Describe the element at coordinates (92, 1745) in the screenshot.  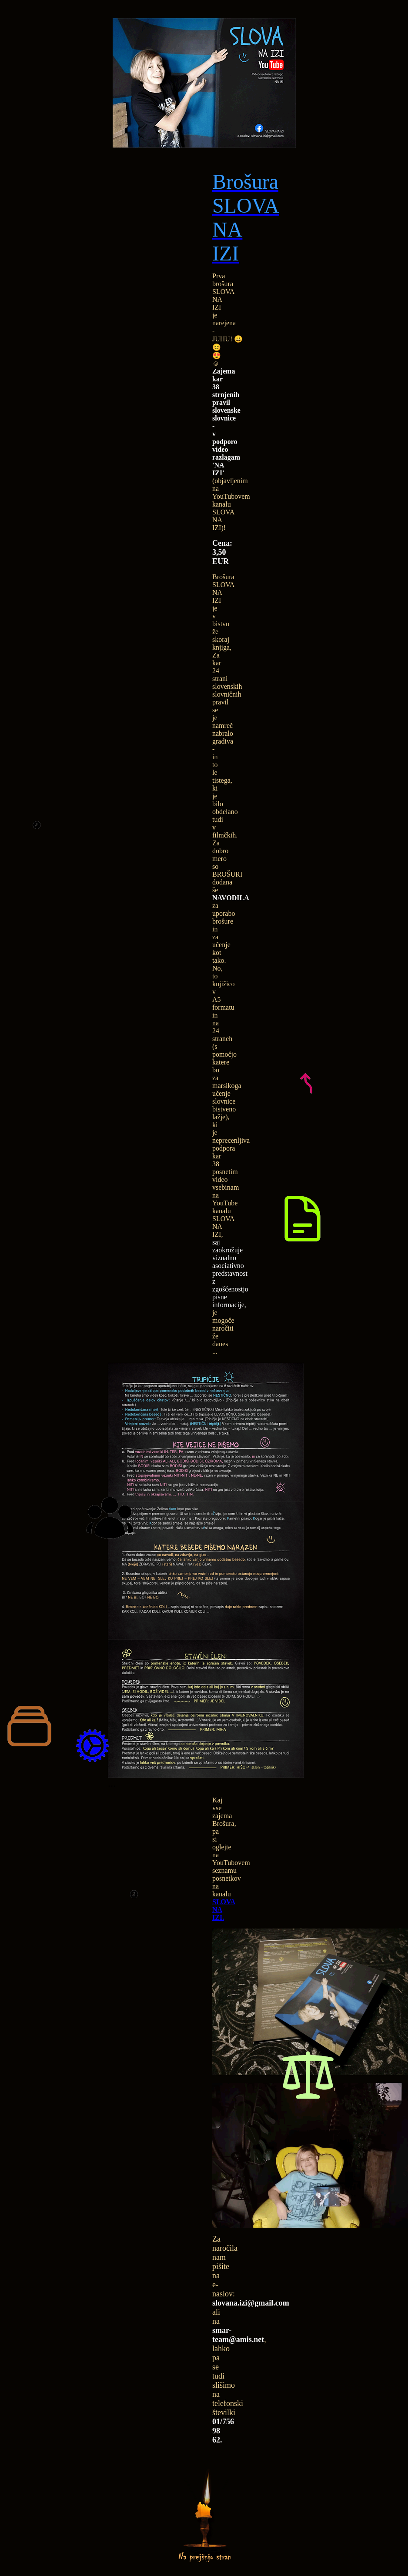
I see `access settings or preferences` at that location.